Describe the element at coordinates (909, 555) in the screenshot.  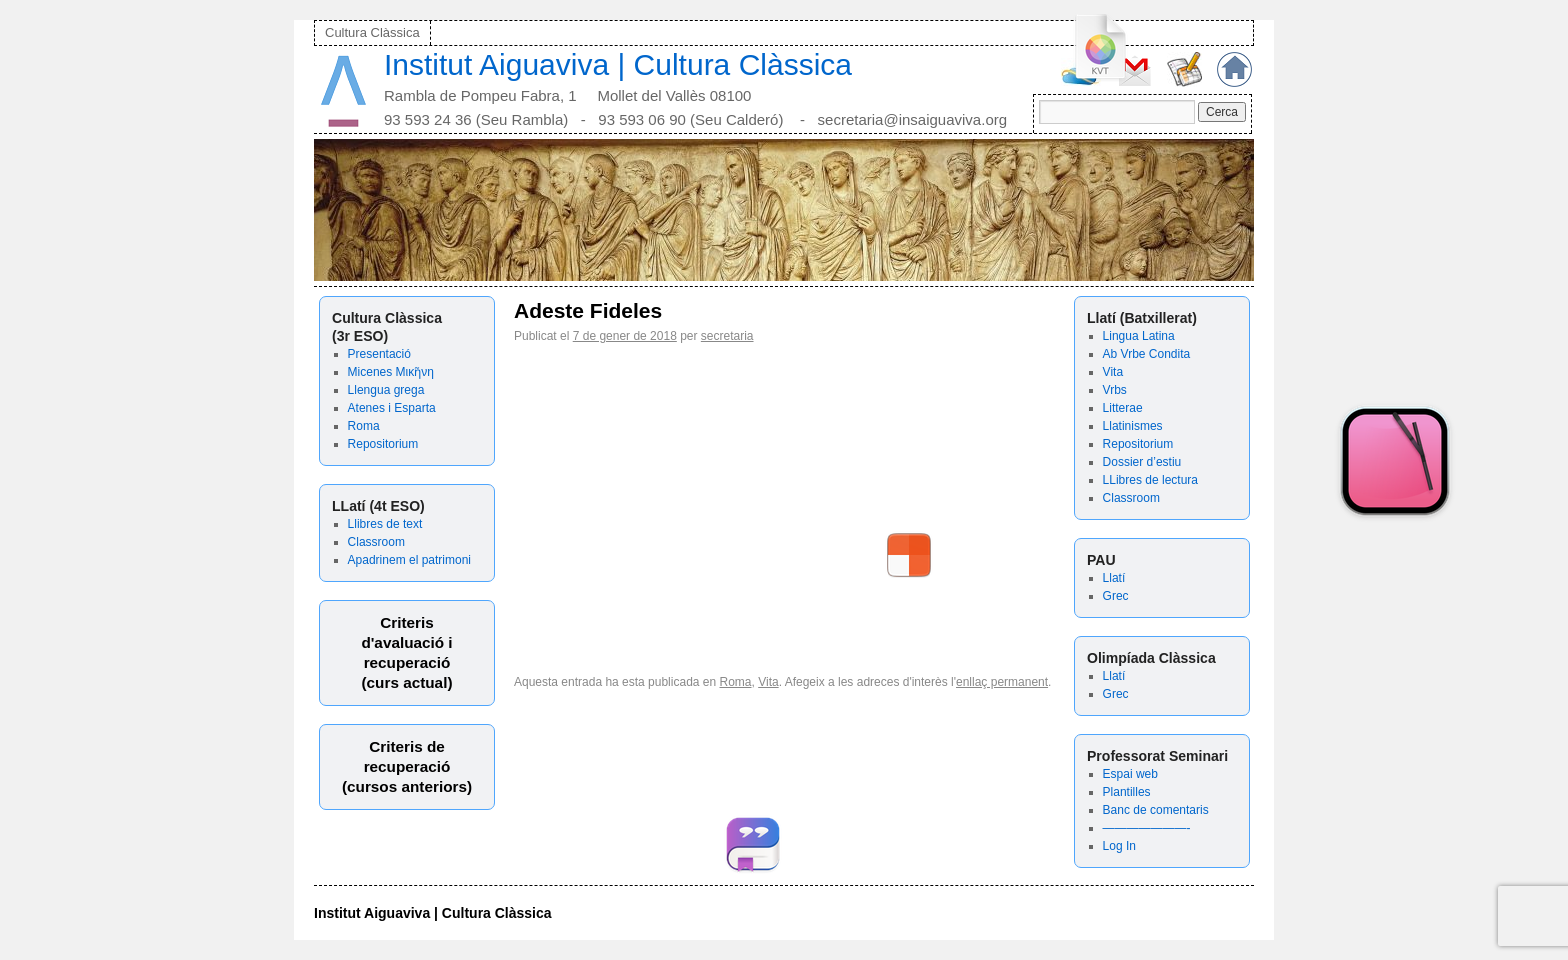
I see `switch to the bottom-left workspace` at that location.